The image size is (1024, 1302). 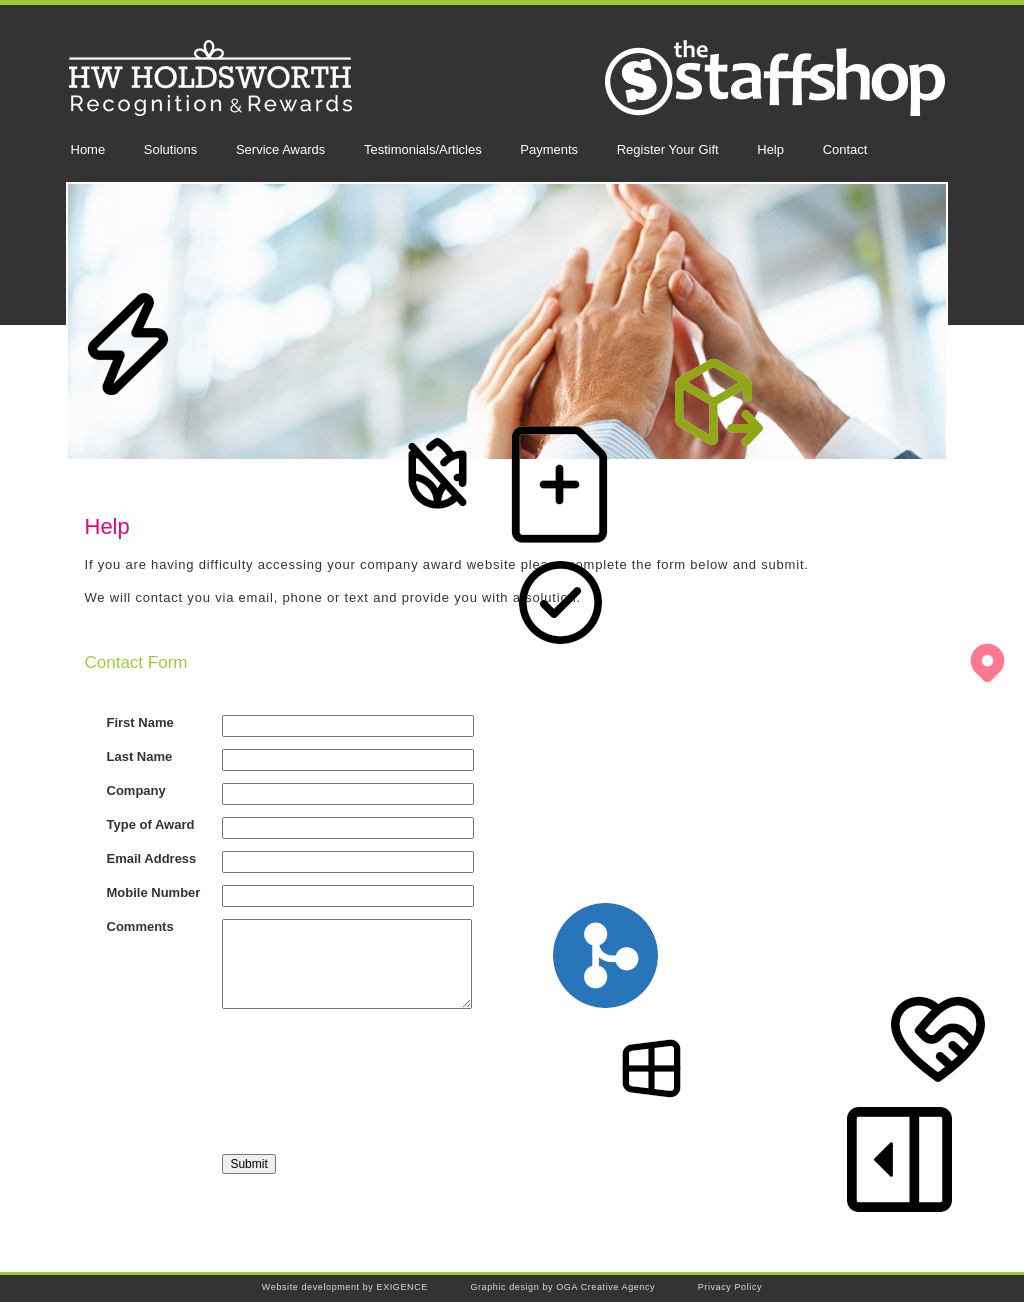 What do you see at coordinates (605, 955) in the screenshot?
I see `indicates a merged pull request in your activity feed` at bounding box center [605, 955].